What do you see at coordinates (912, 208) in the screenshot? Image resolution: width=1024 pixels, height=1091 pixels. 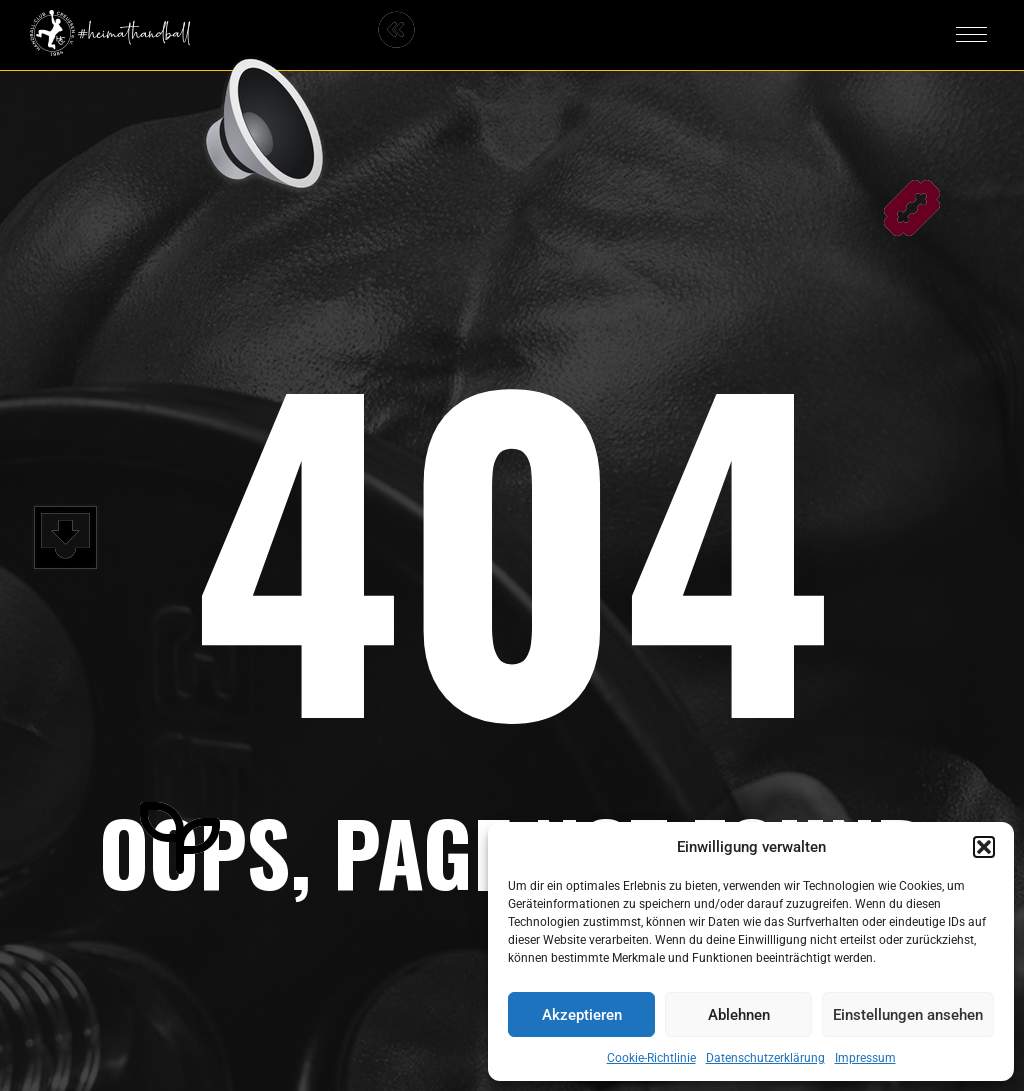 I see `razor blade tool icon` at bounding box center [912, 208].